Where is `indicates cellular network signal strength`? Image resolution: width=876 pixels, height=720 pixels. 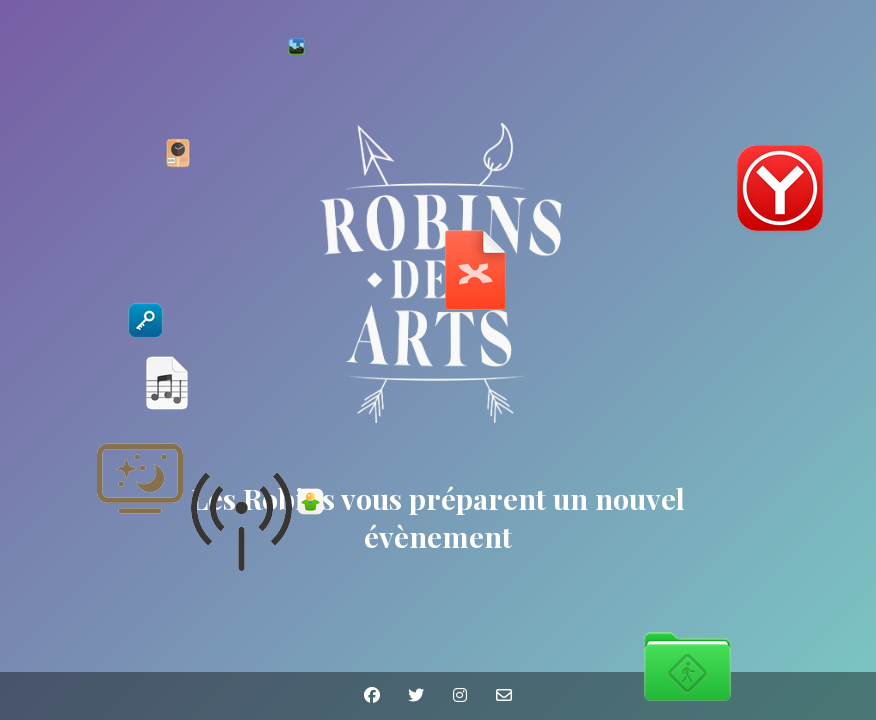
indicates cellular network signal strength is located at coordinates (241, 520).